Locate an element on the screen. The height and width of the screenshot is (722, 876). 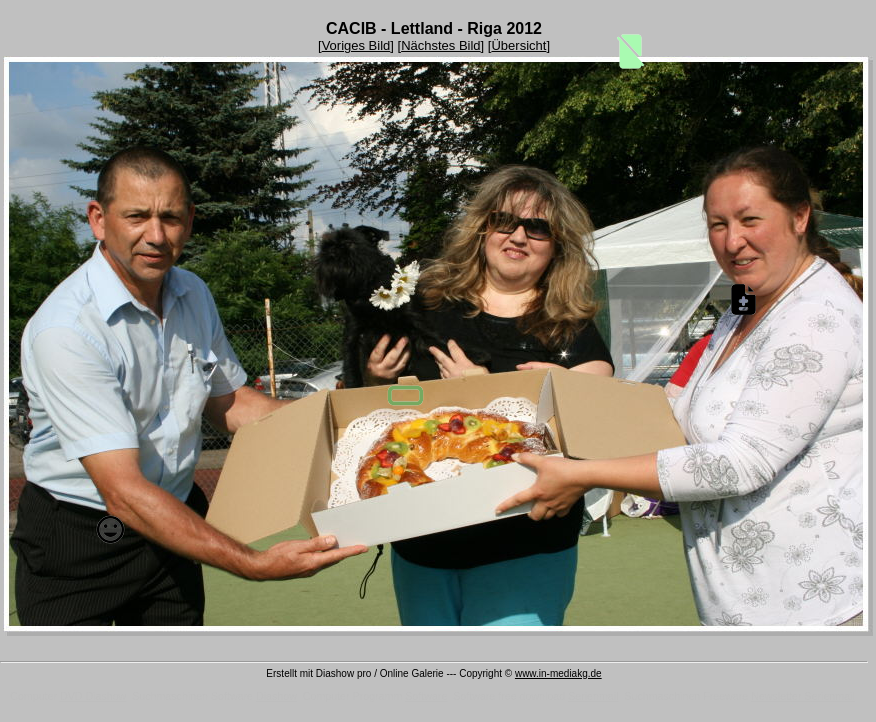
mobile device disabled or unavailable is located at coordinates (630, 51).